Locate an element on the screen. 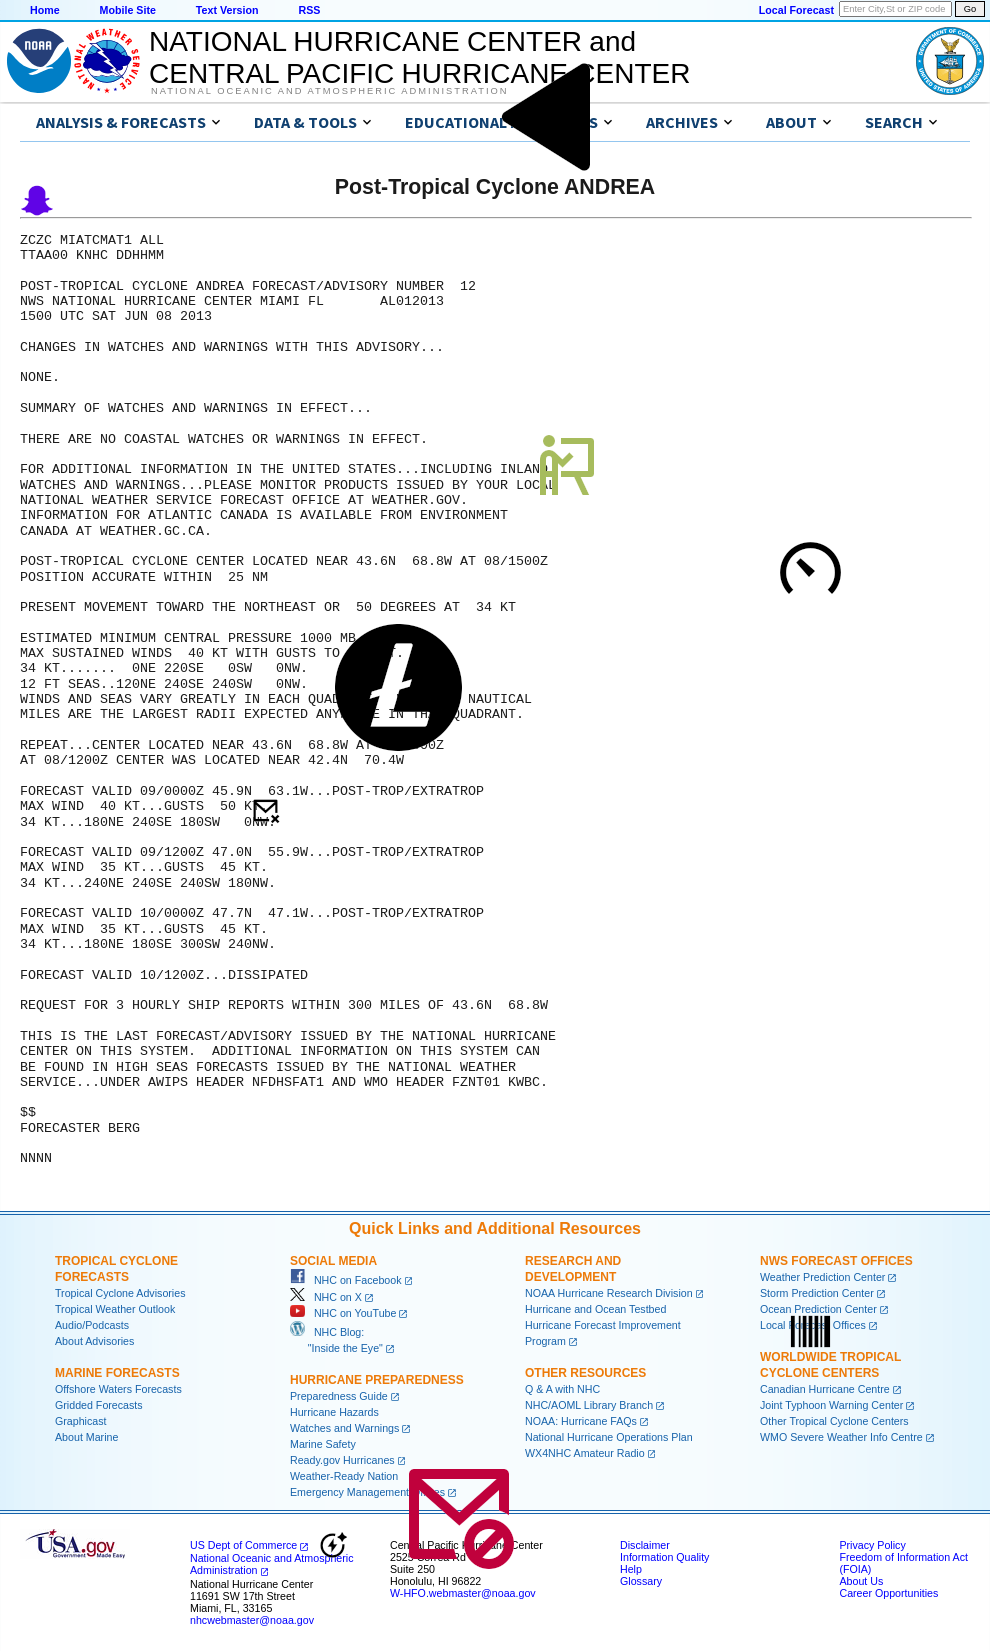 The height and width of the screenshot is (1651, 990). access AI-enhanced DVD or media features is located at coordinates (332, 1545).